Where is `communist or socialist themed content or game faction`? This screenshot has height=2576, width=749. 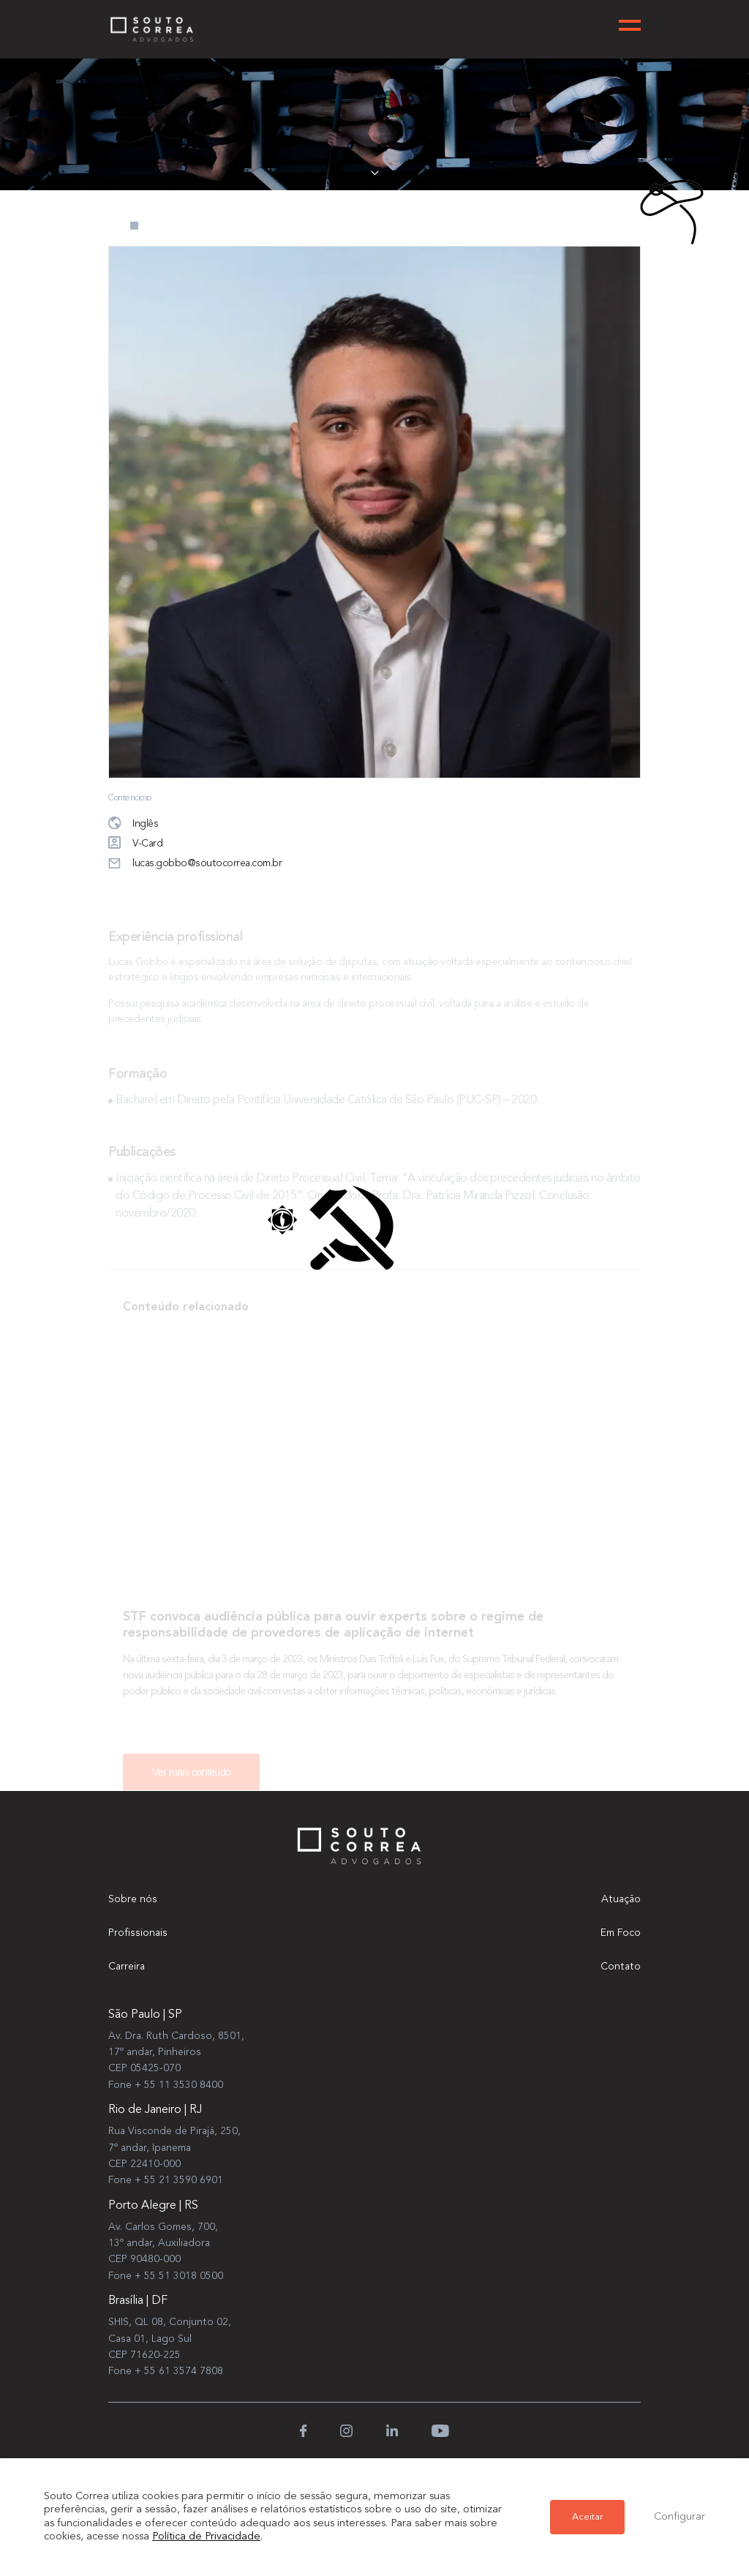 communist or socialist themed content or game faction is located at coordinates (352, 1228).